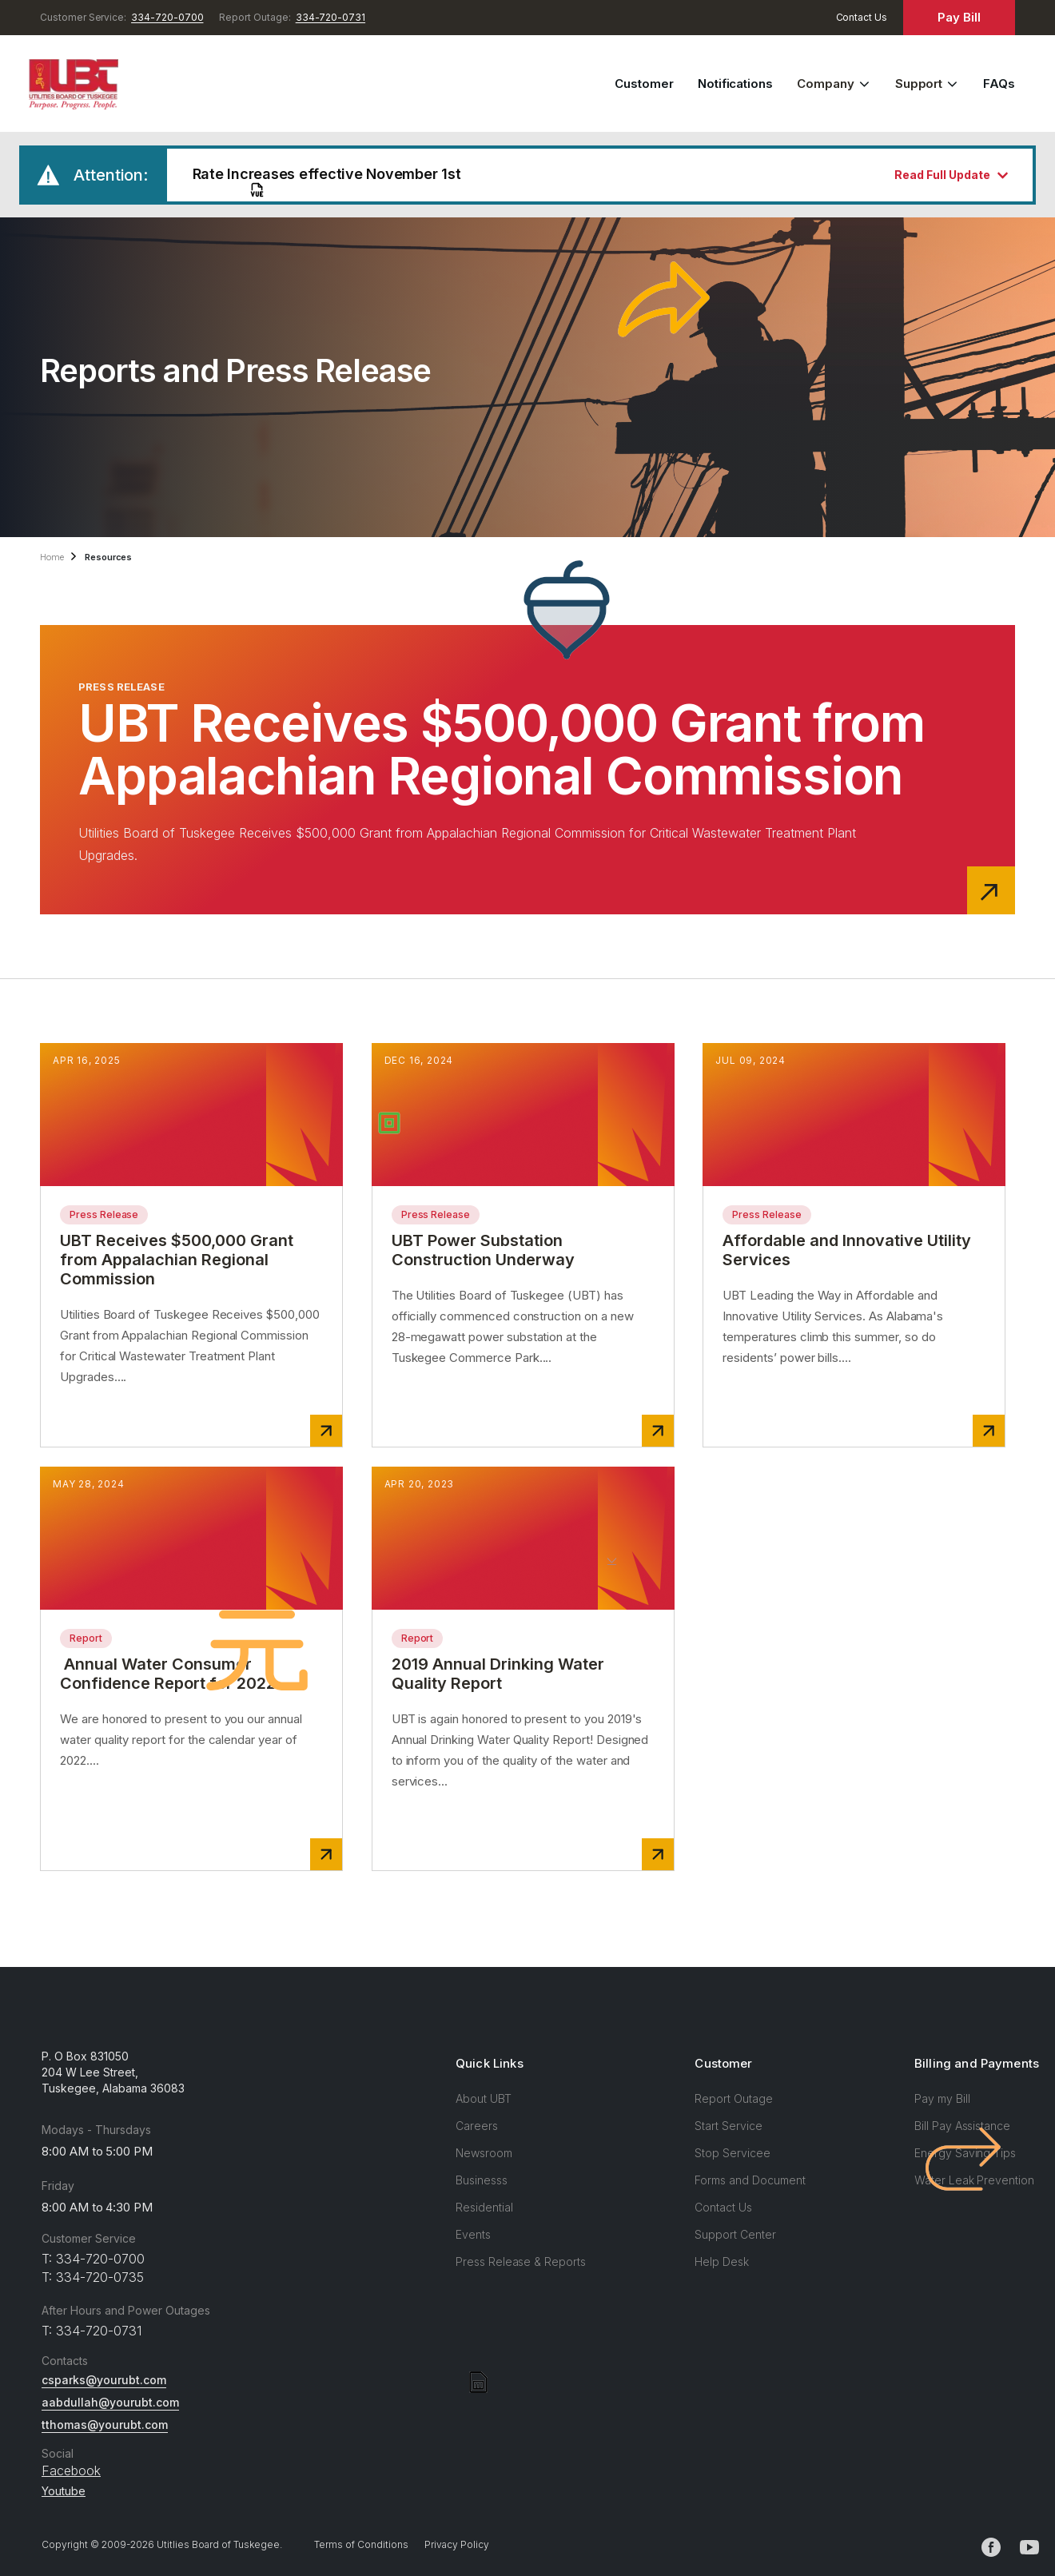  What do you see at coordinates (611, 1561) in the screenshot?
I see `collapse content or section below` at bounding box center [611, 1561].